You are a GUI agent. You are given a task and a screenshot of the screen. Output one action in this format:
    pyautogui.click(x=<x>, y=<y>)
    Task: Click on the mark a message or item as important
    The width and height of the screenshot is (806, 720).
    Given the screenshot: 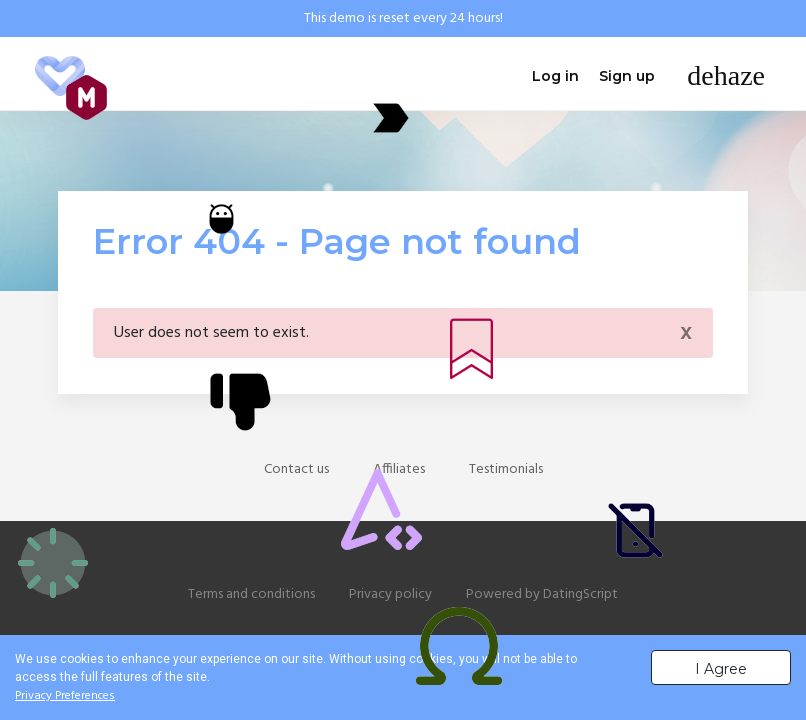 What is the action you would take?
    pyautogui.click(x=390, y=118)
    